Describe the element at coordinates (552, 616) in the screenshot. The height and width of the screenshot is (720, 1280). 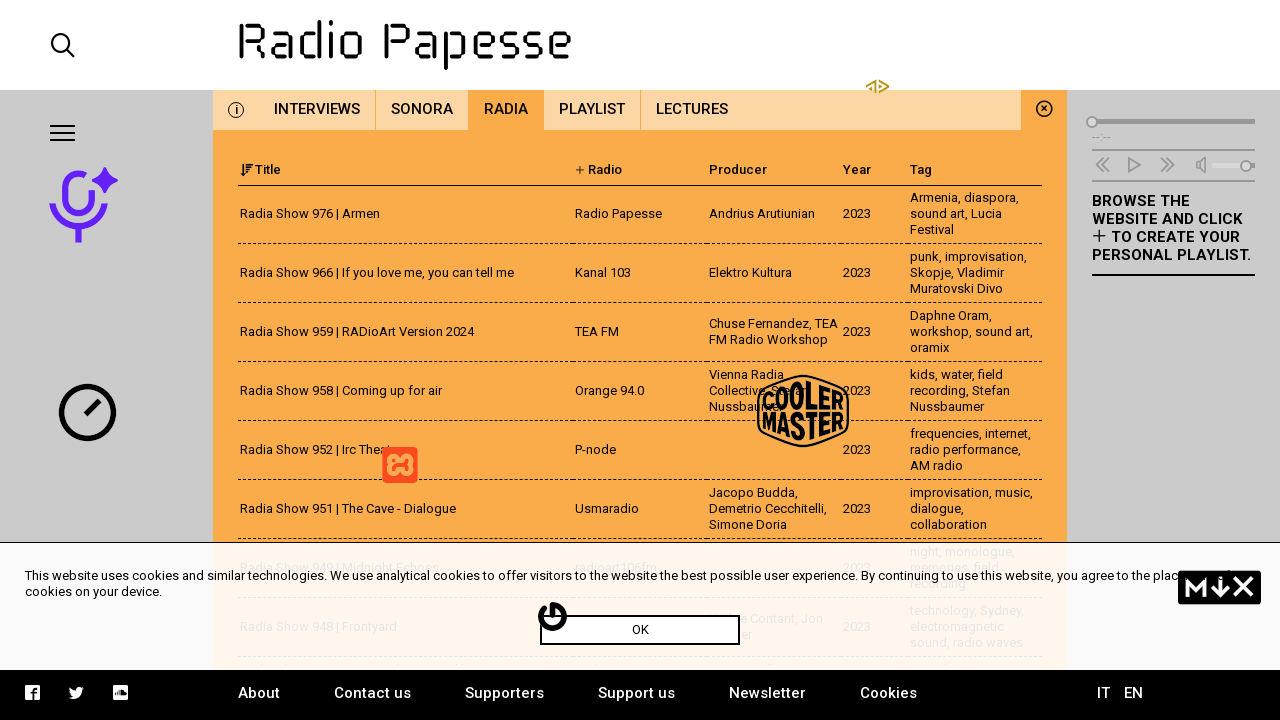
I see `link to gravatar profile settings` at that location.